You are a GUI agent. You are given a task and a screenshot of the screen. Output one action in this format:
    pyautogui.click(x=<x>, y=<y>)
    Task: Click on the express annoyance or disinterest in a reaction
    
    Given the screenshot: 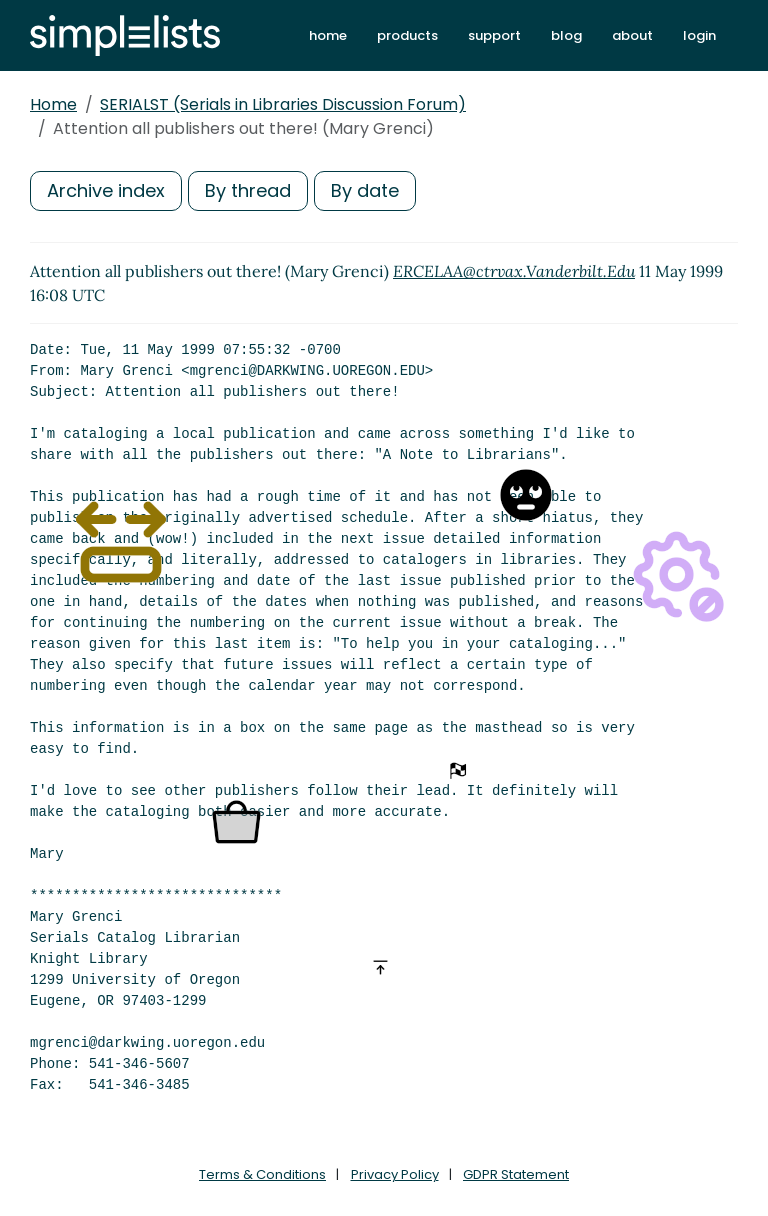 What is the action you would take?
    pyautogui.click(x=526, y=495)
    